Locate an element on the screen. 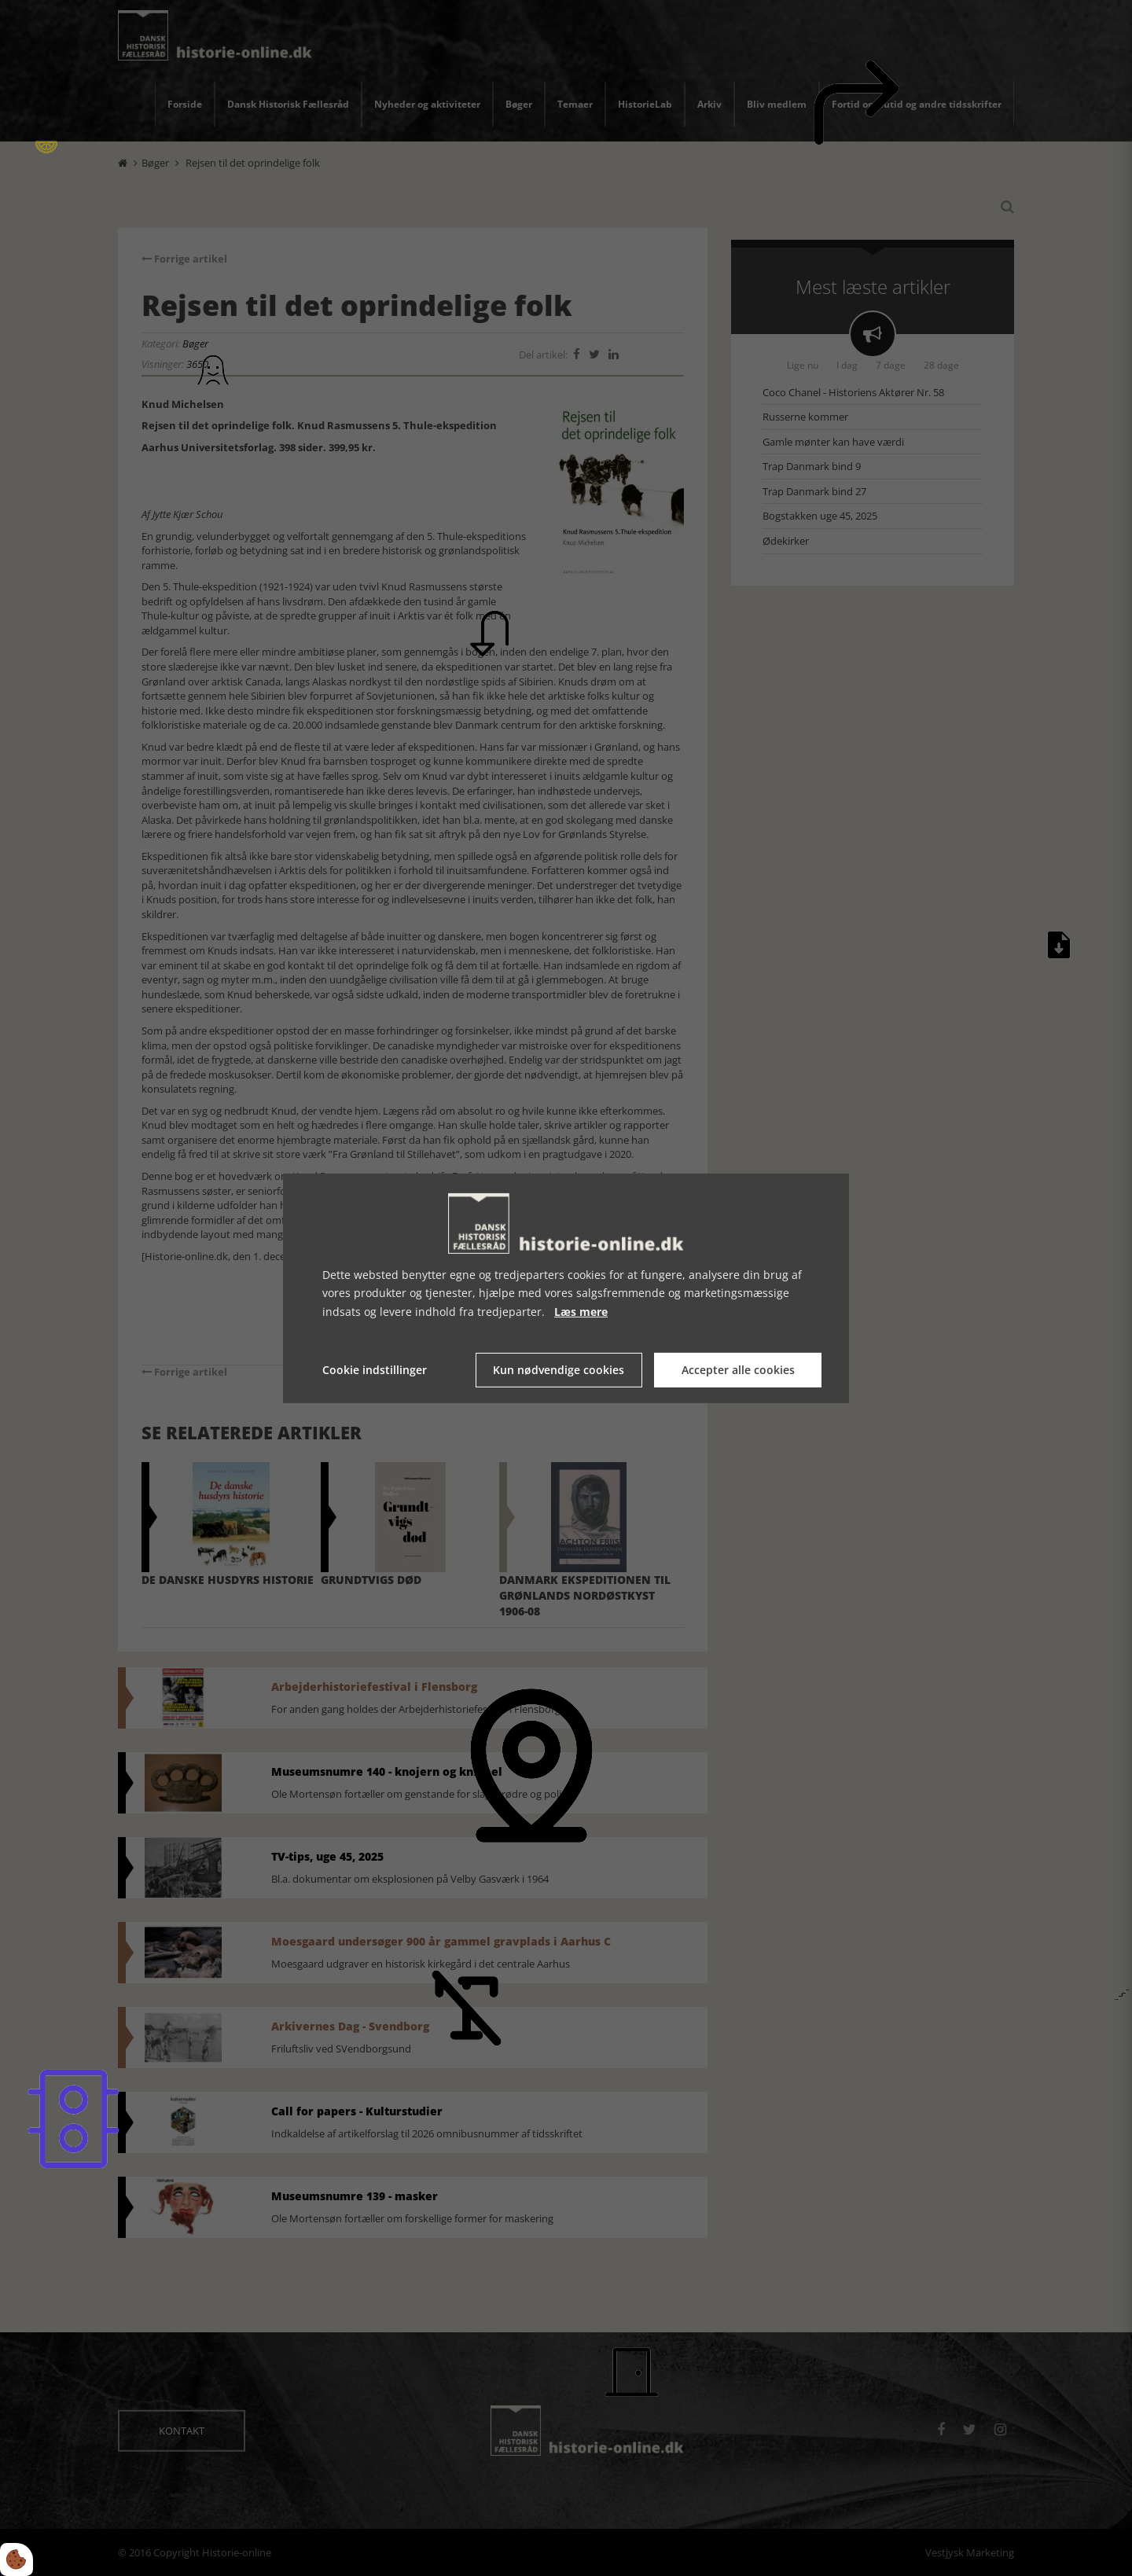  traffic or transportation settings is located at coordinates (73, 2118).